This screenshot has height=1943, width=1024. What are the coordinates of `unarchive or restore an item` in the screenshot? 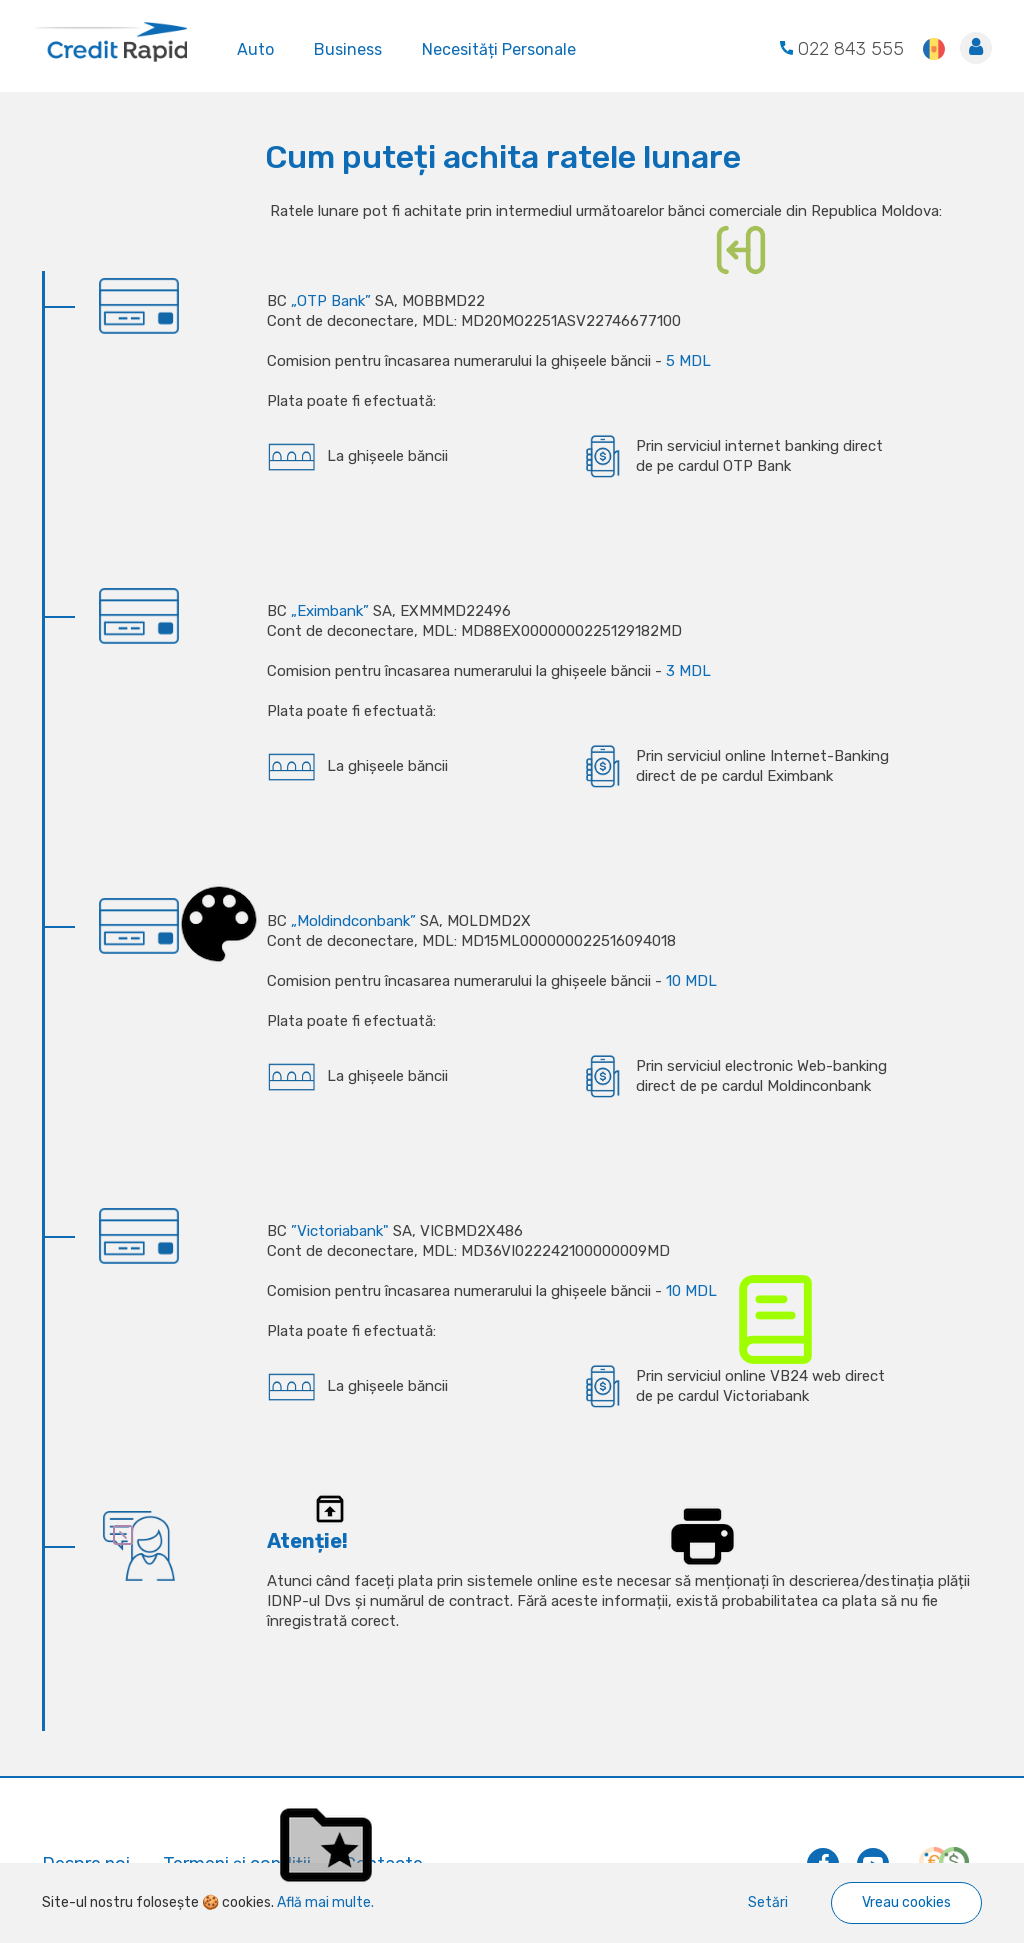 It's located at (330, 1509).